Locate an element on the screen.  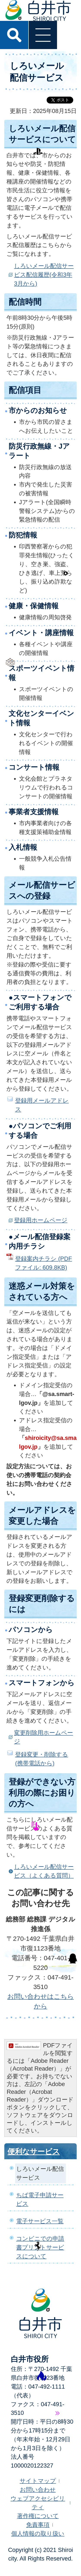
tails operating system logo is located at coordinates (35, 1826).